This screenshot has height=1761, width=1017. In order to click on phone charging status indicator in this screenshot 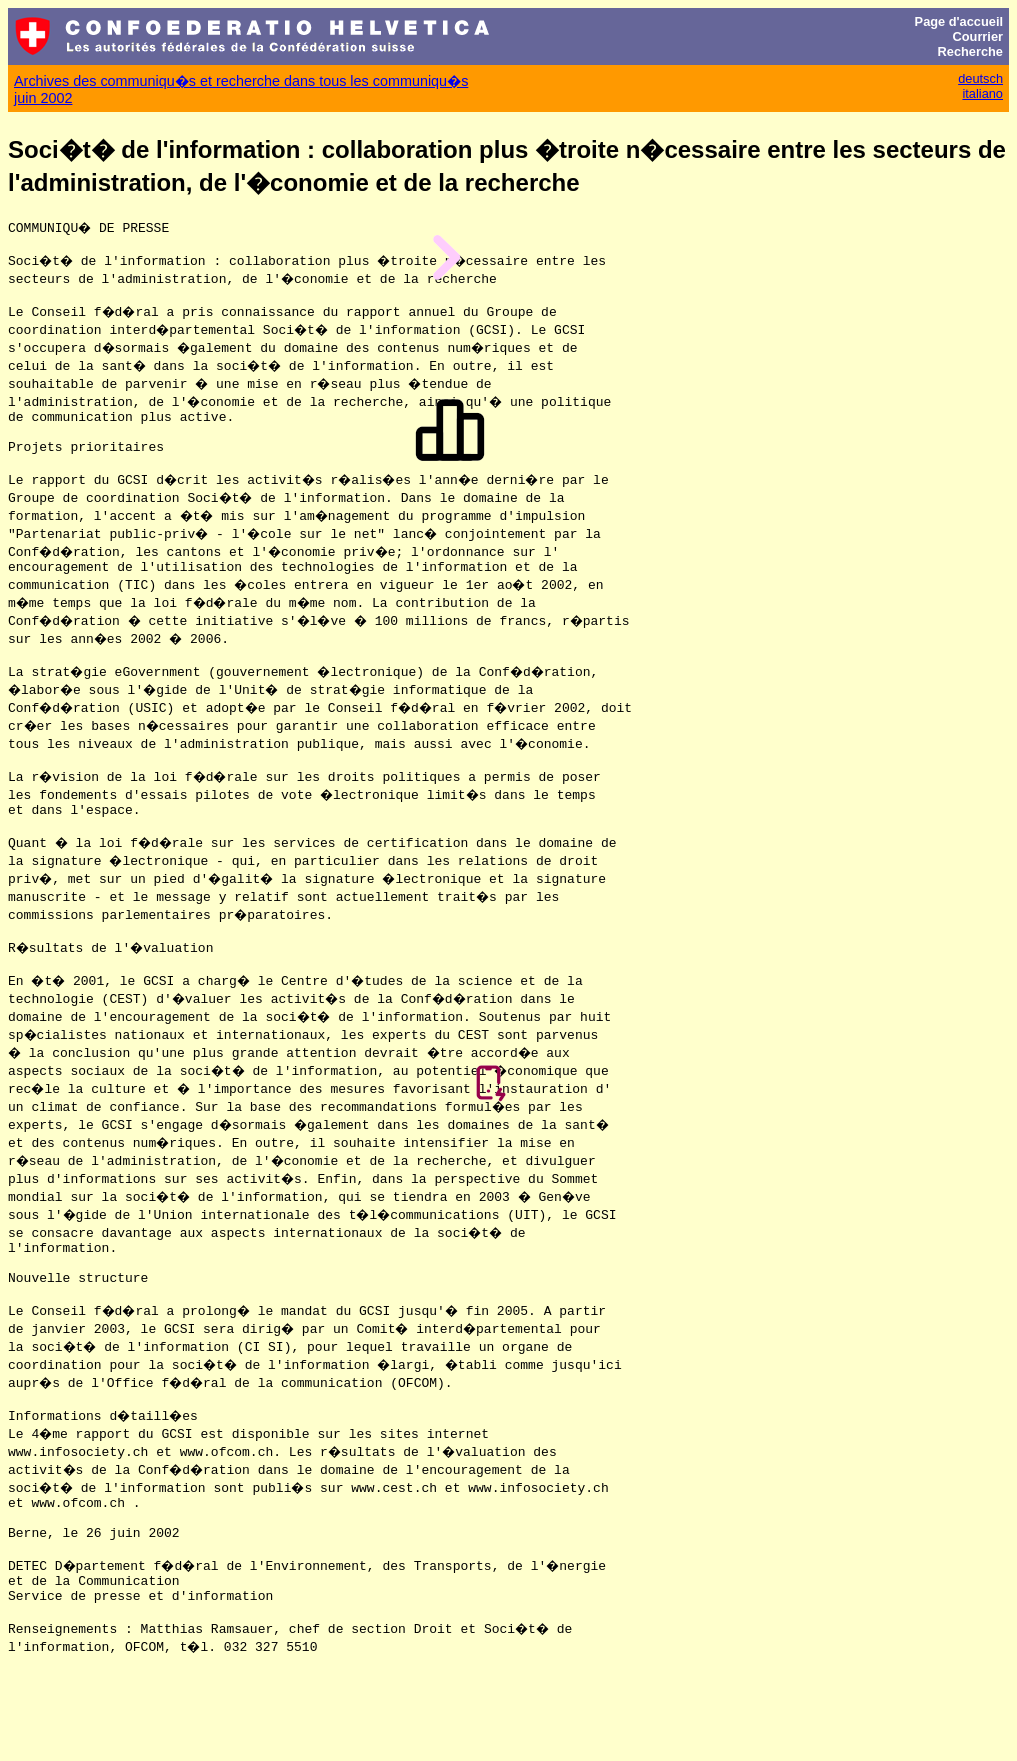, I will do `click(488, 1082)`.